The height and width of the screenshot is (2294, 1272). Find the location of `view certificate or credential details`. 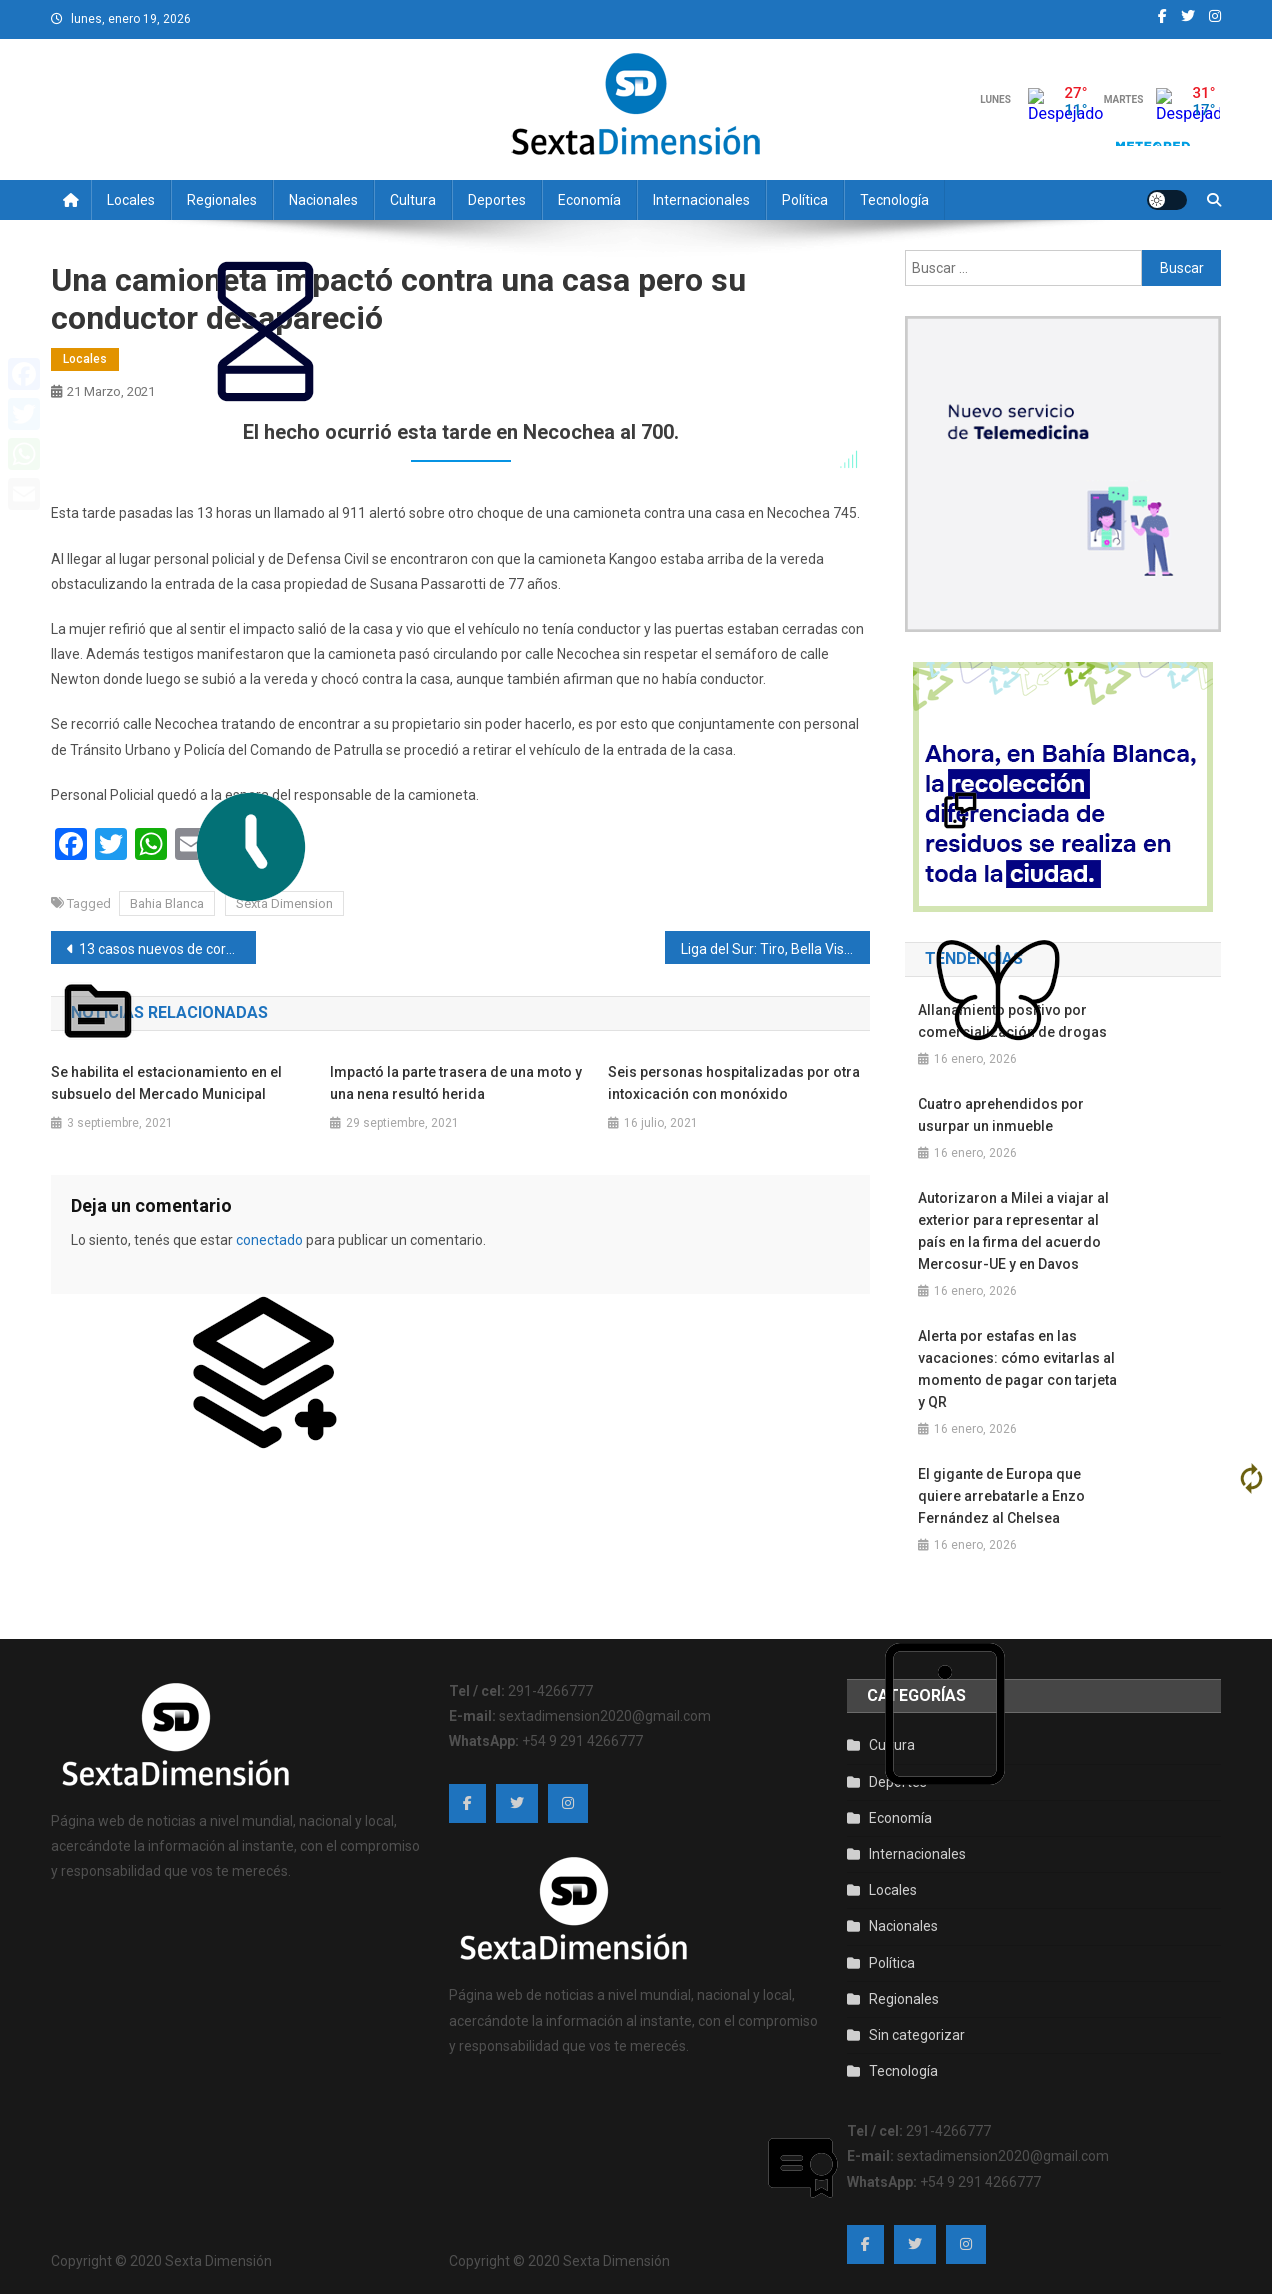

view certificate or credential details is located at coordinates (800, 2165).